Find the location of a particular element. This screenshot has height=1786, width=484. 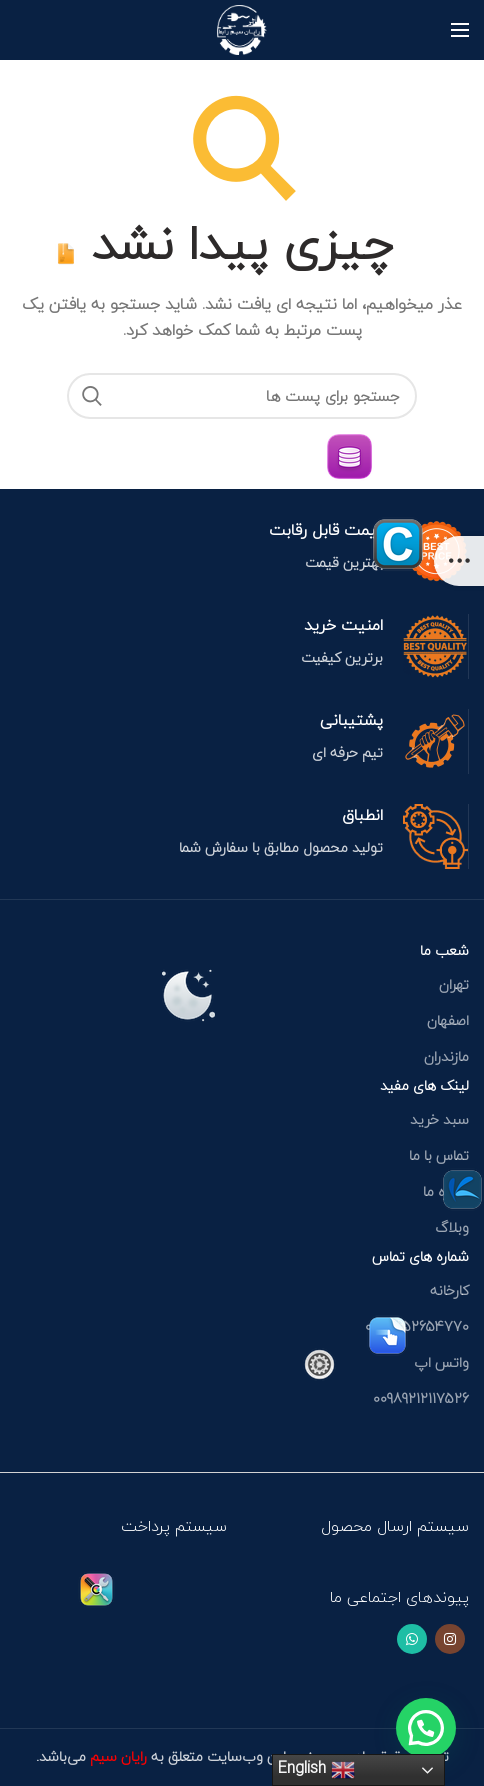

open system settings is located at coordinates (319, 1364).